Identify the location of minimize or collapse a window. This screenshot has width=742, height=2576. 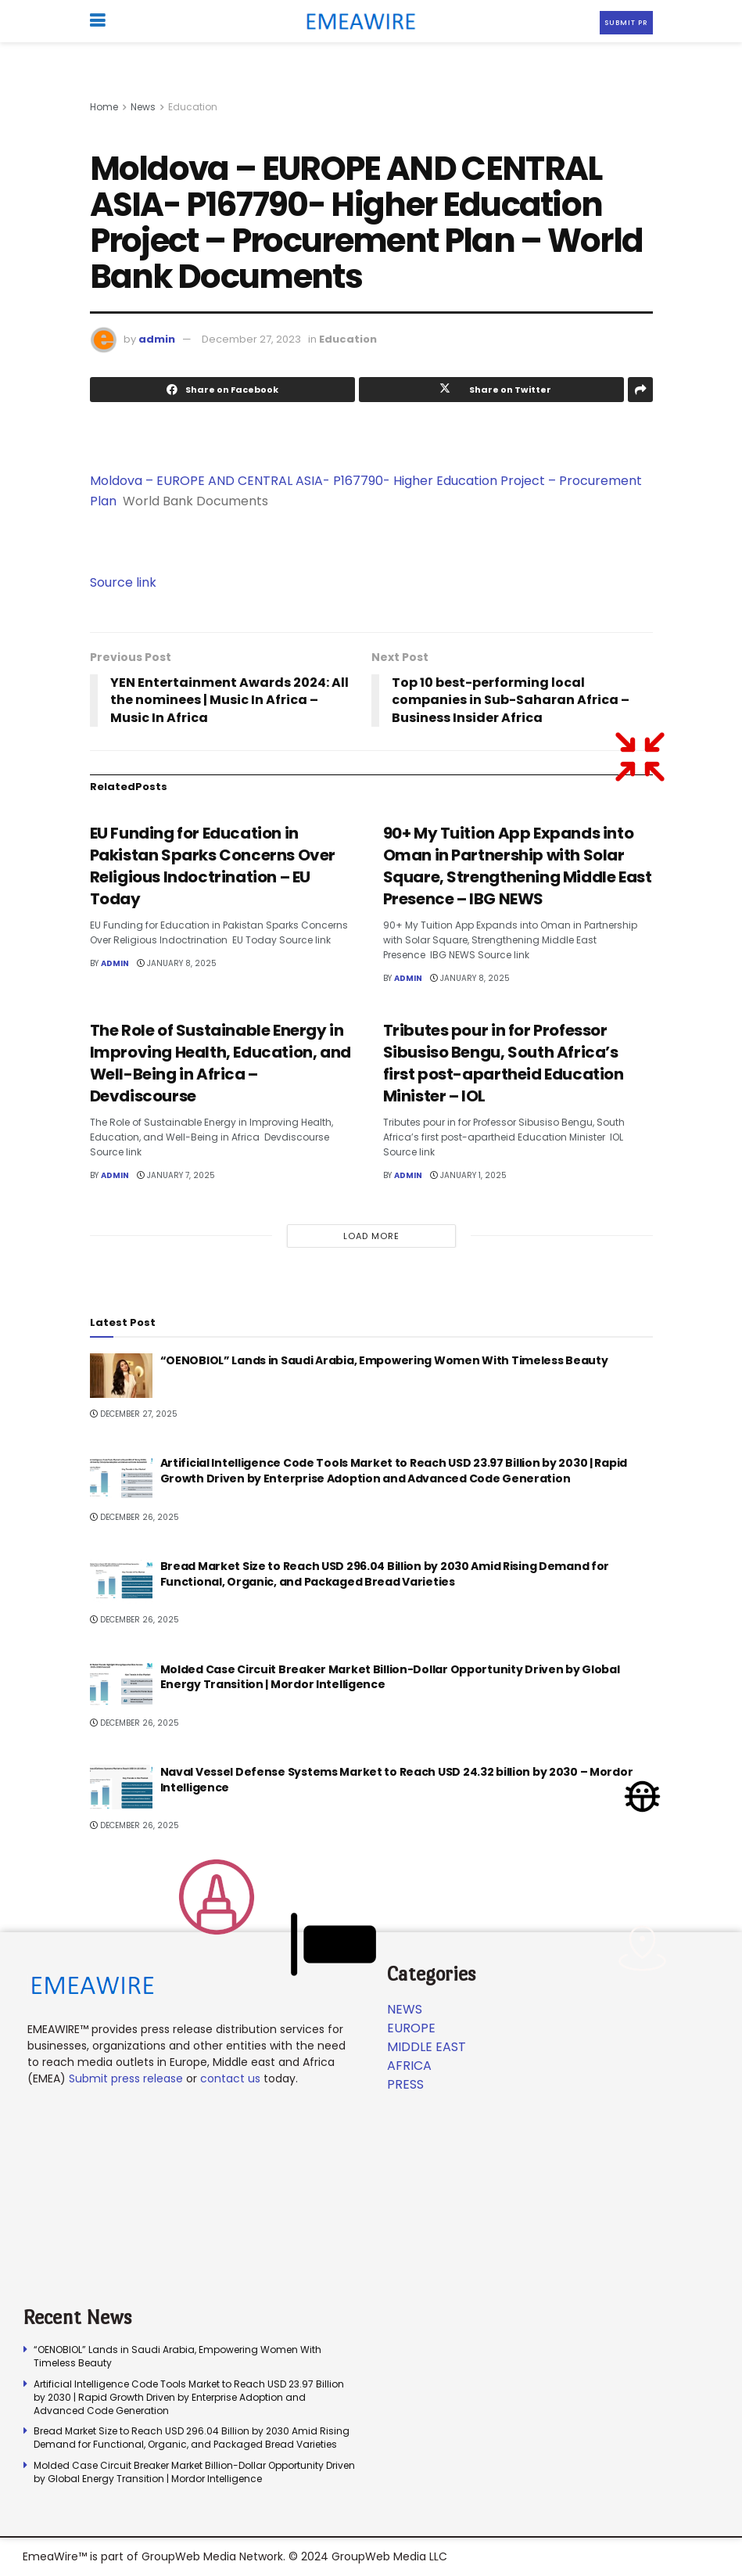
(640, 756).